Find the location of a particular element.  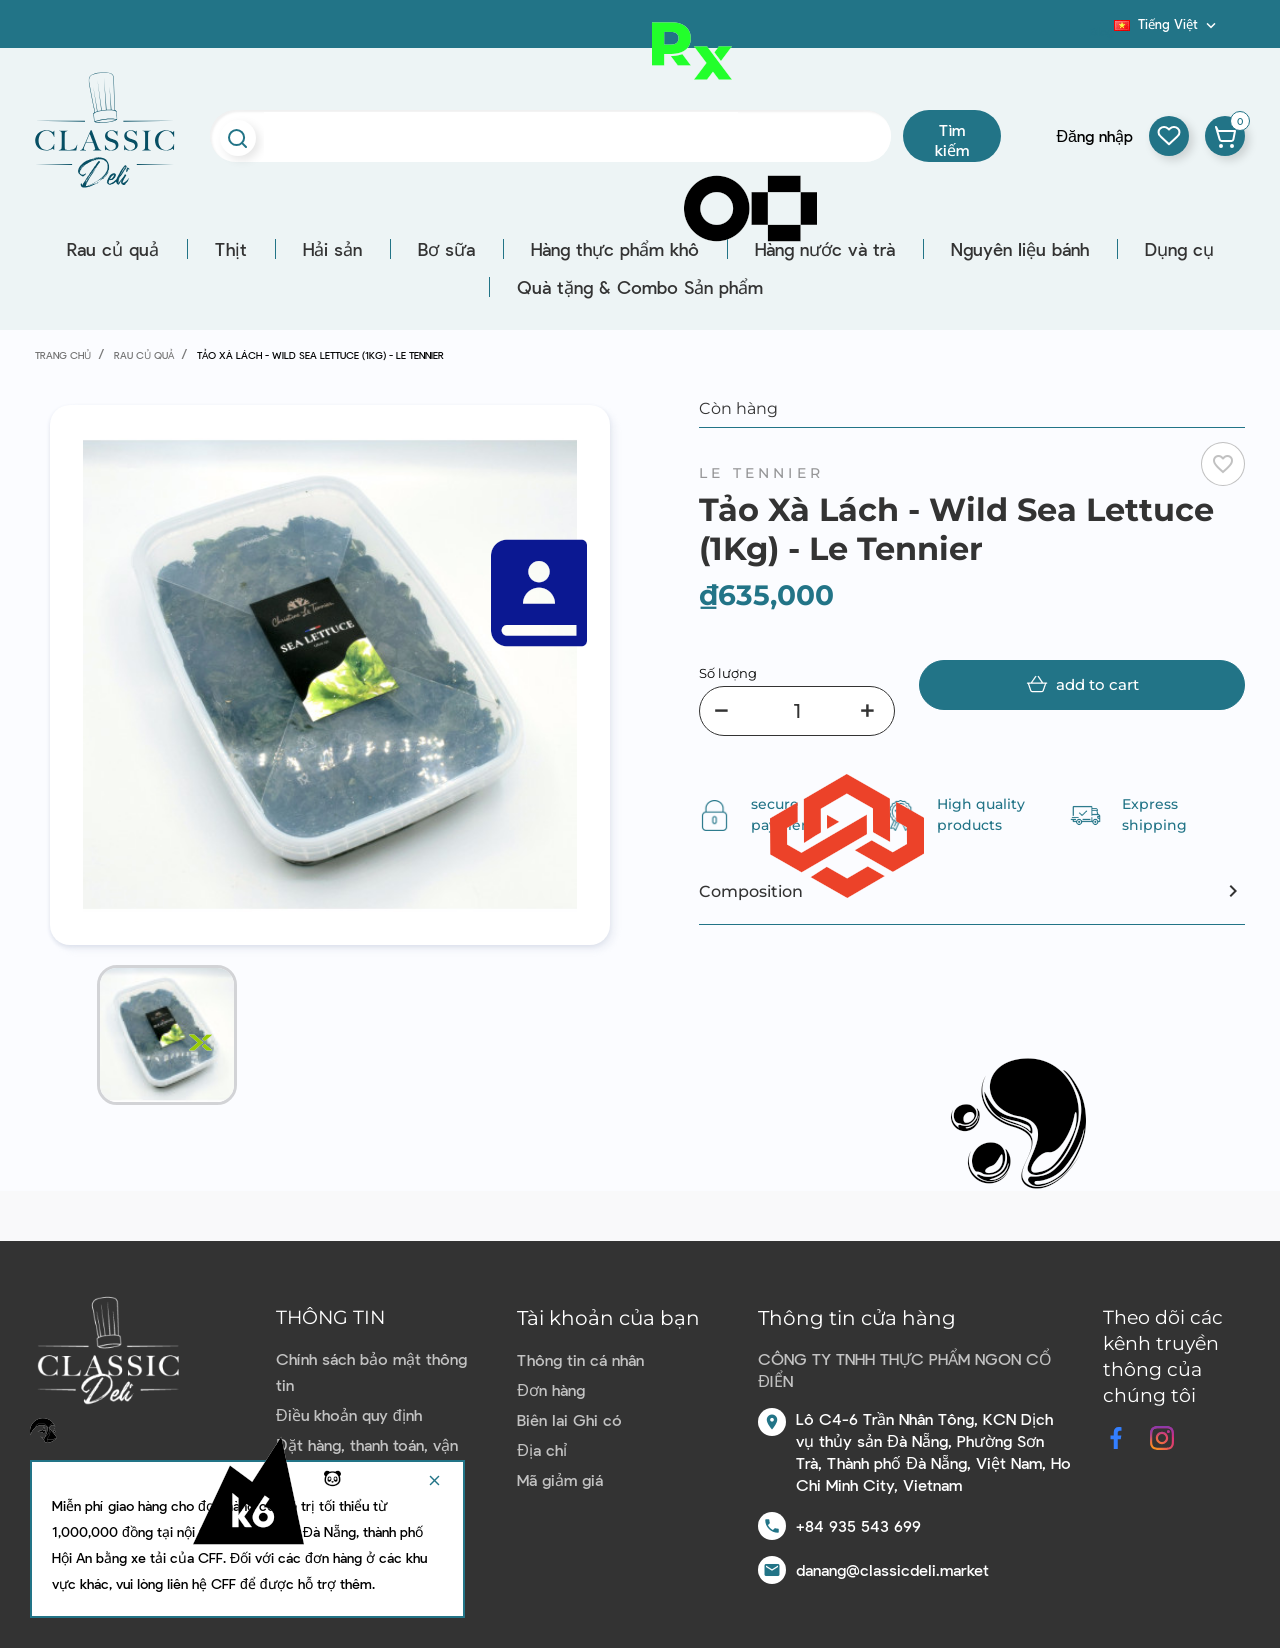

open Monica AI assistant is located at coordinates (332, 1478).